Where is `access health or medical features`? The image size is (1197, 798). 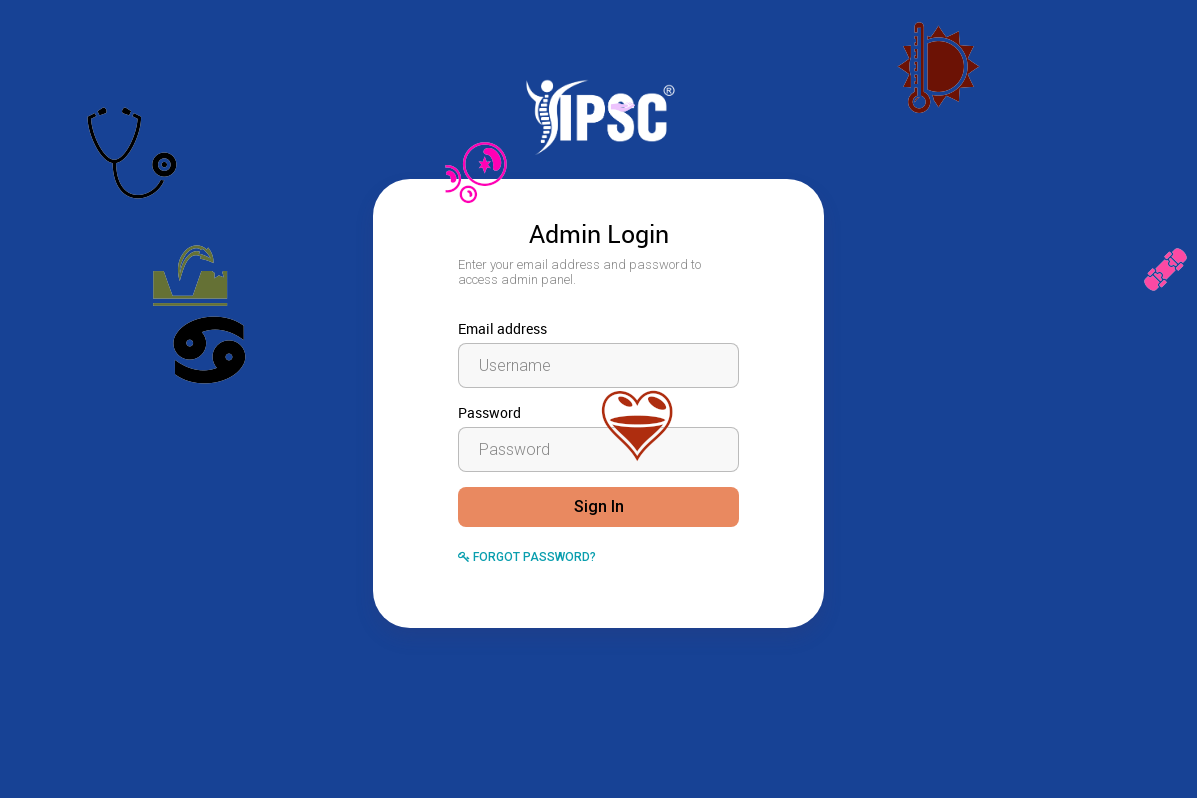 access health or medical features is located at coordinates (132, 153).